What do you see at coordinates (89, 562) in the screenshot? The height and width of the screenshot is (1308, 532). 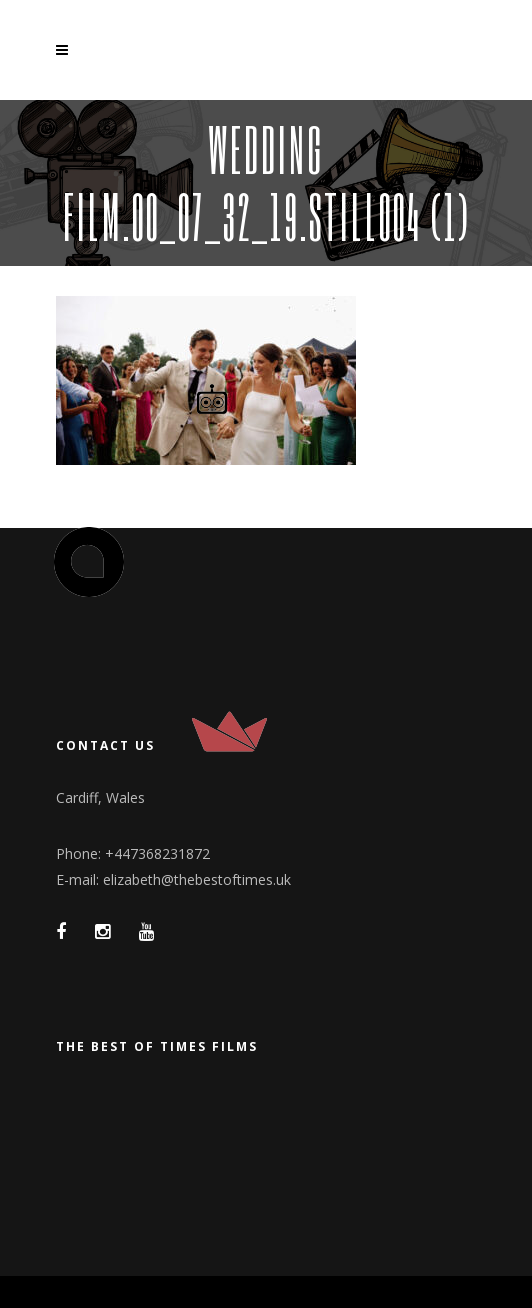 I see `open chatwoot customer support platform` at bounding box center [89, 562].